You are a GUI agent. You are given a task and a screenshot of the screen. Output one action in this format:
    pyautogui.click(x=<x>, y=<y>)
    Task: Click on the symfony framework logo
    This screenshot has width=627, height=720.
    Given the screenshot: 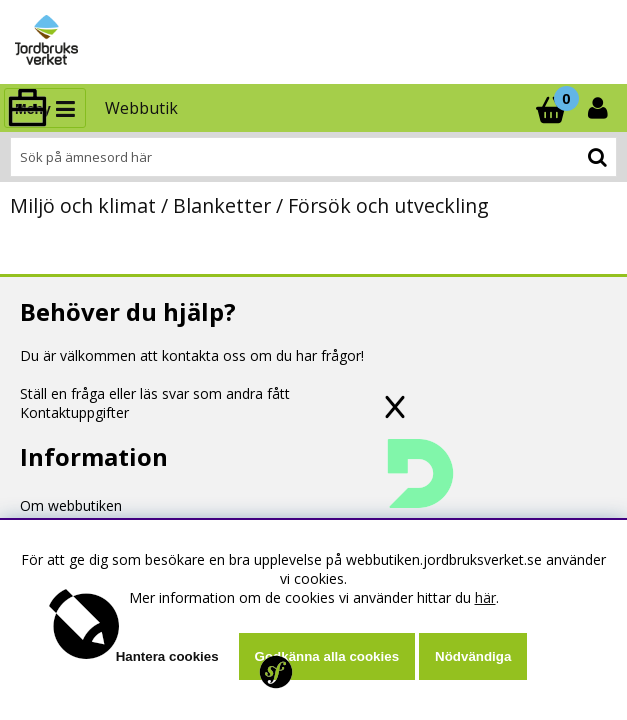 What is the action you would take?
    pyautogui.click(x=276, y=672)
    